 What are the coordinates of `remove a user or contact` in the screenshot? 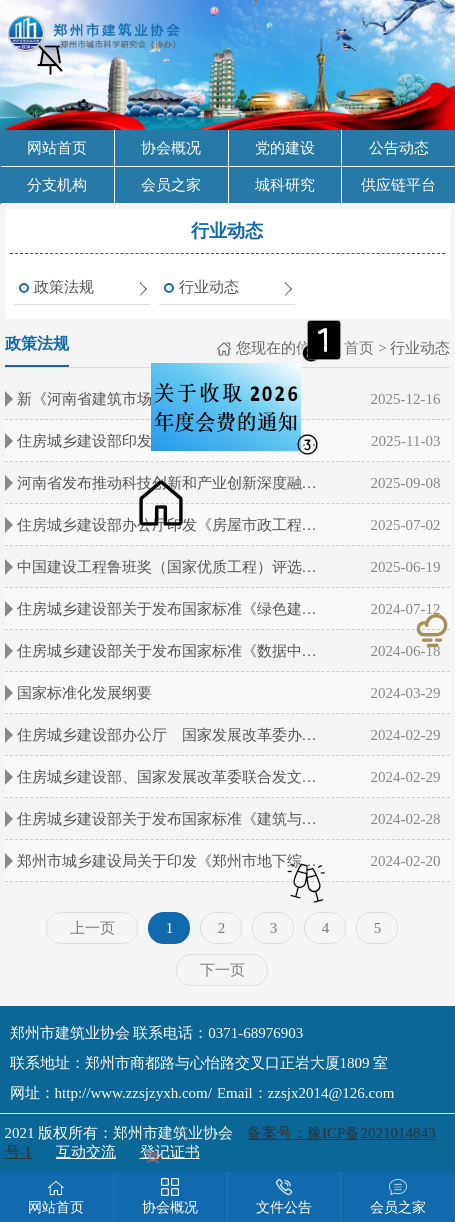 It's located at (154, 1158).